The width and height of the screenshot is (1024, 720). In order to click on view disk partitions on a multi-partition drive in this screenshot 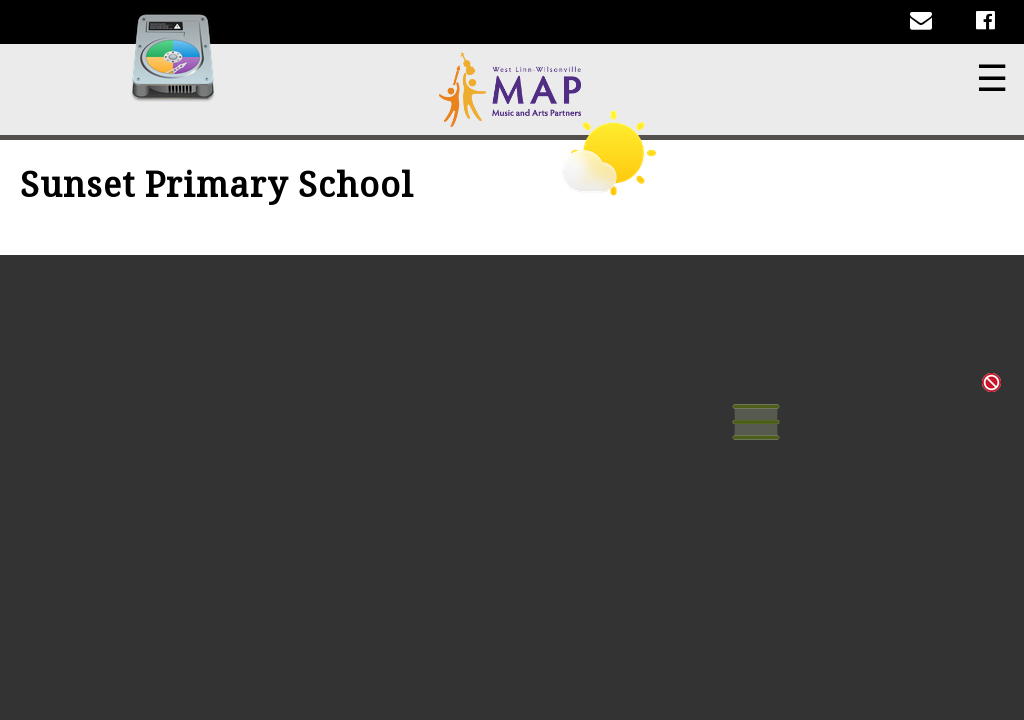, I will do `click(173, 57)`.